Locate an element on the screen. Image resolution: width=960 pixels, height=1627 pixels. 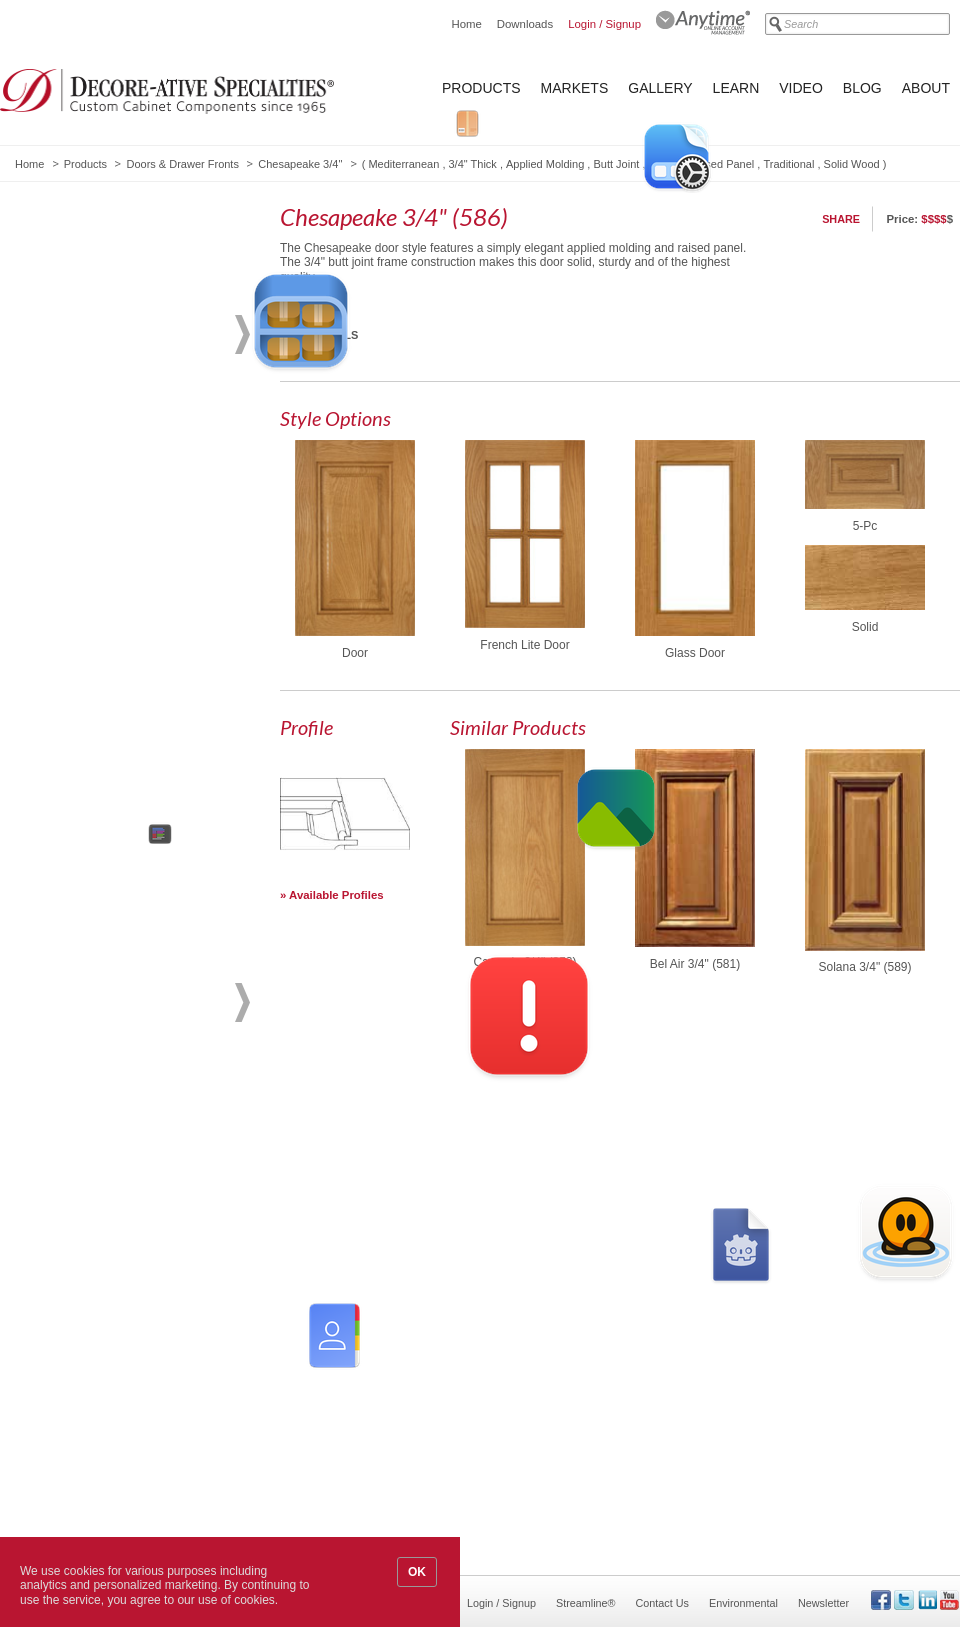
launch DDNet game application is located at coordinates (906, 1232).